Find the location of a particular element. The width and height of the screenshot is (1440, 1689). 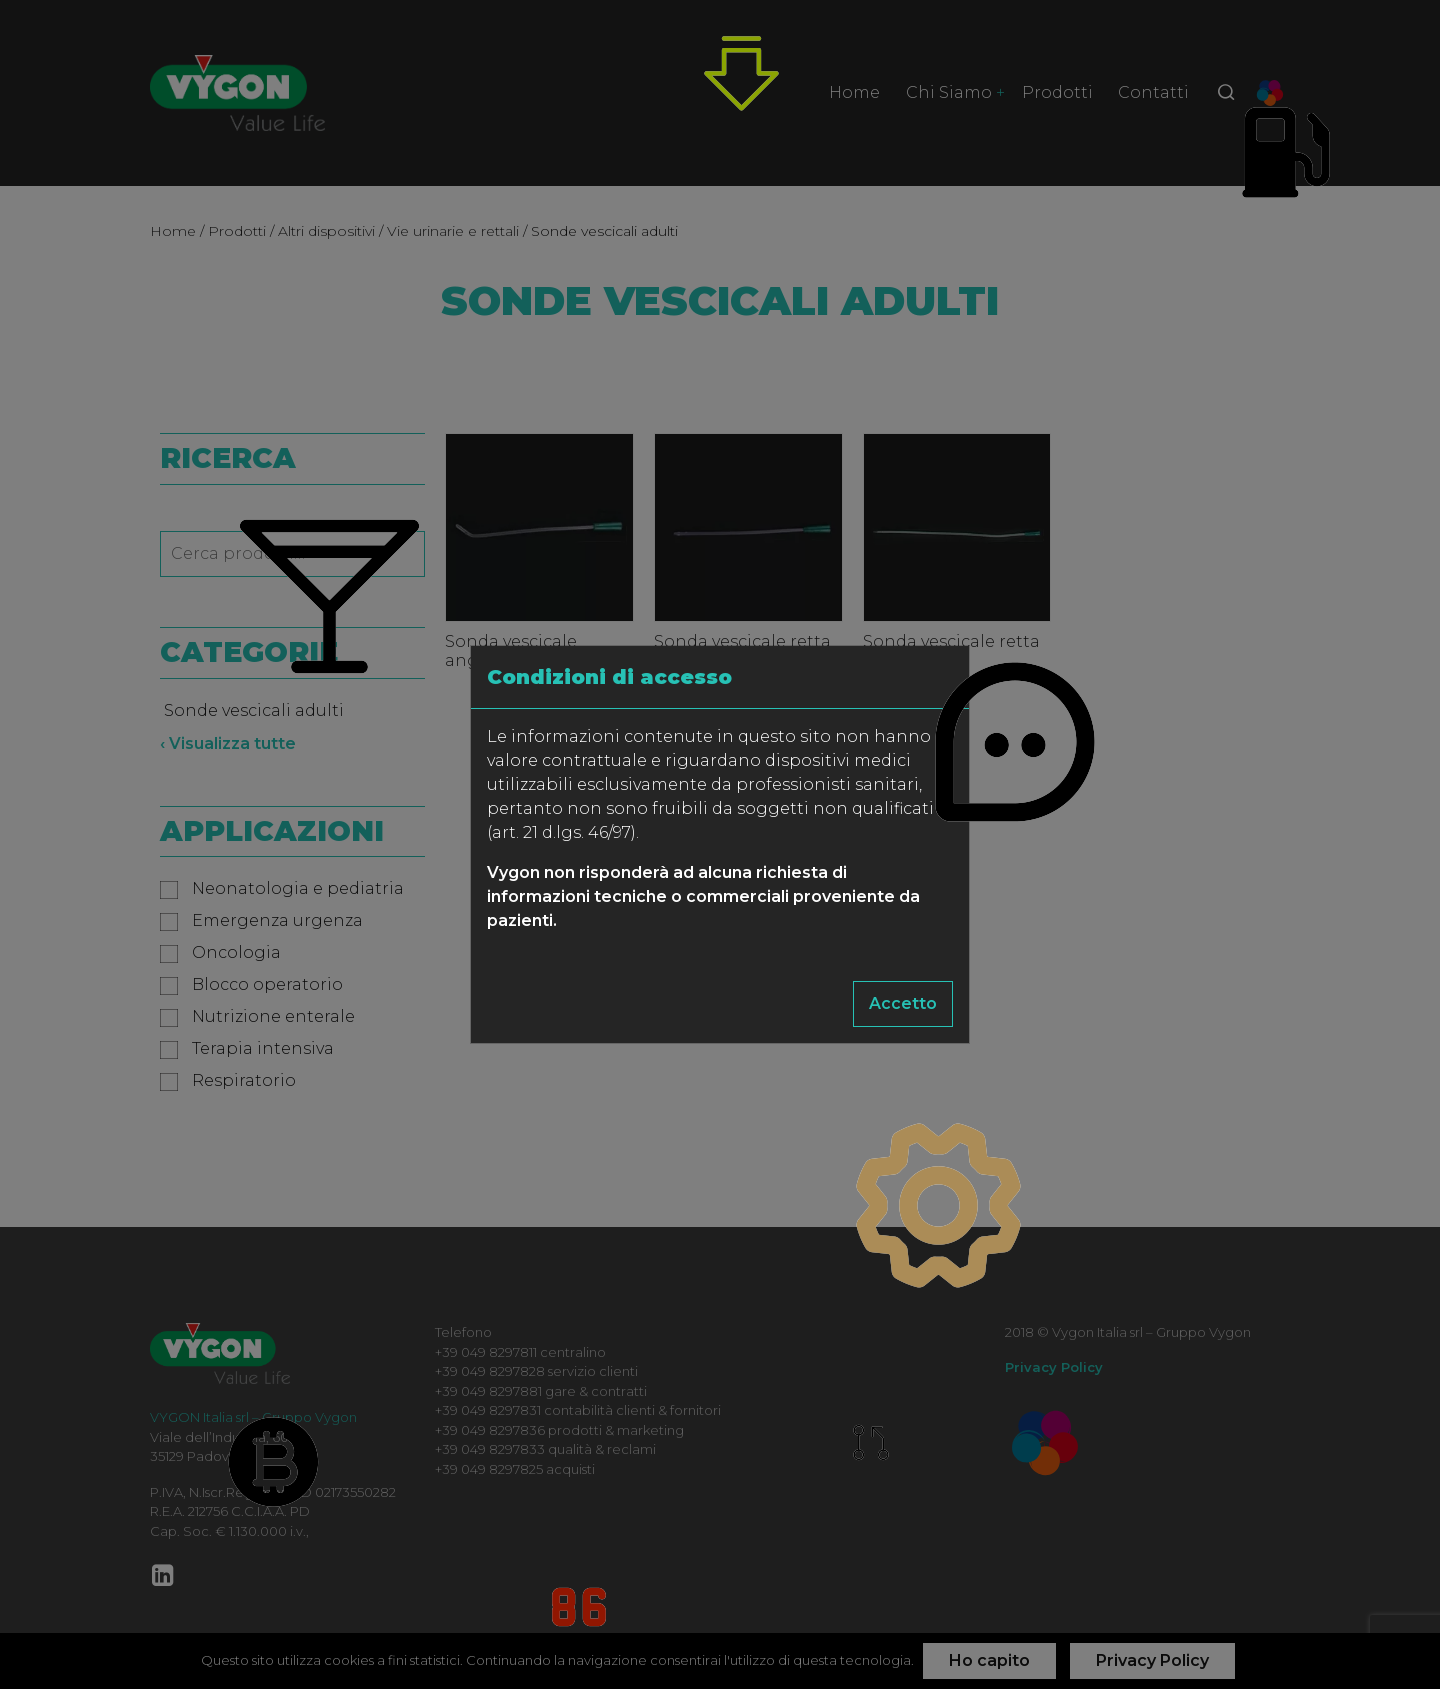

create a new pull request is located at coordinates (869, 1442).